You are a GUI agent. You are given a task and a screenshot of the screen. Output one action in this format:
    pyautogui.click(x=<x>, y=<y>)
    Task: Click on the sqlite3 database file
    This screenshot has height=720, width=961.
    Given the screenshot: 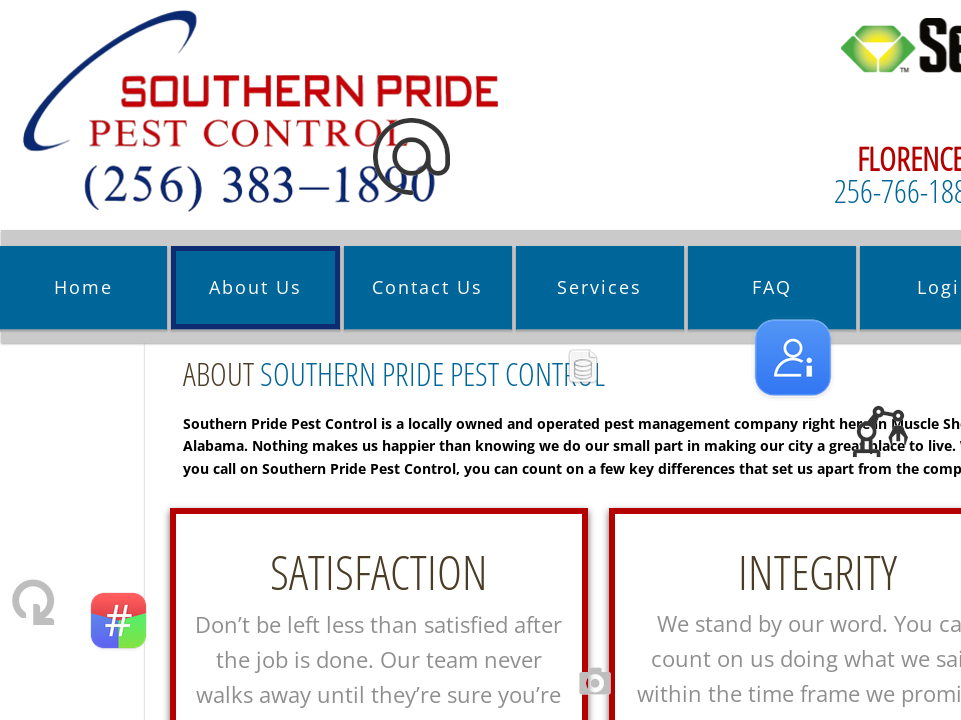 What is the action you would take?
    pyautogui.click(x=583, y=366)
    